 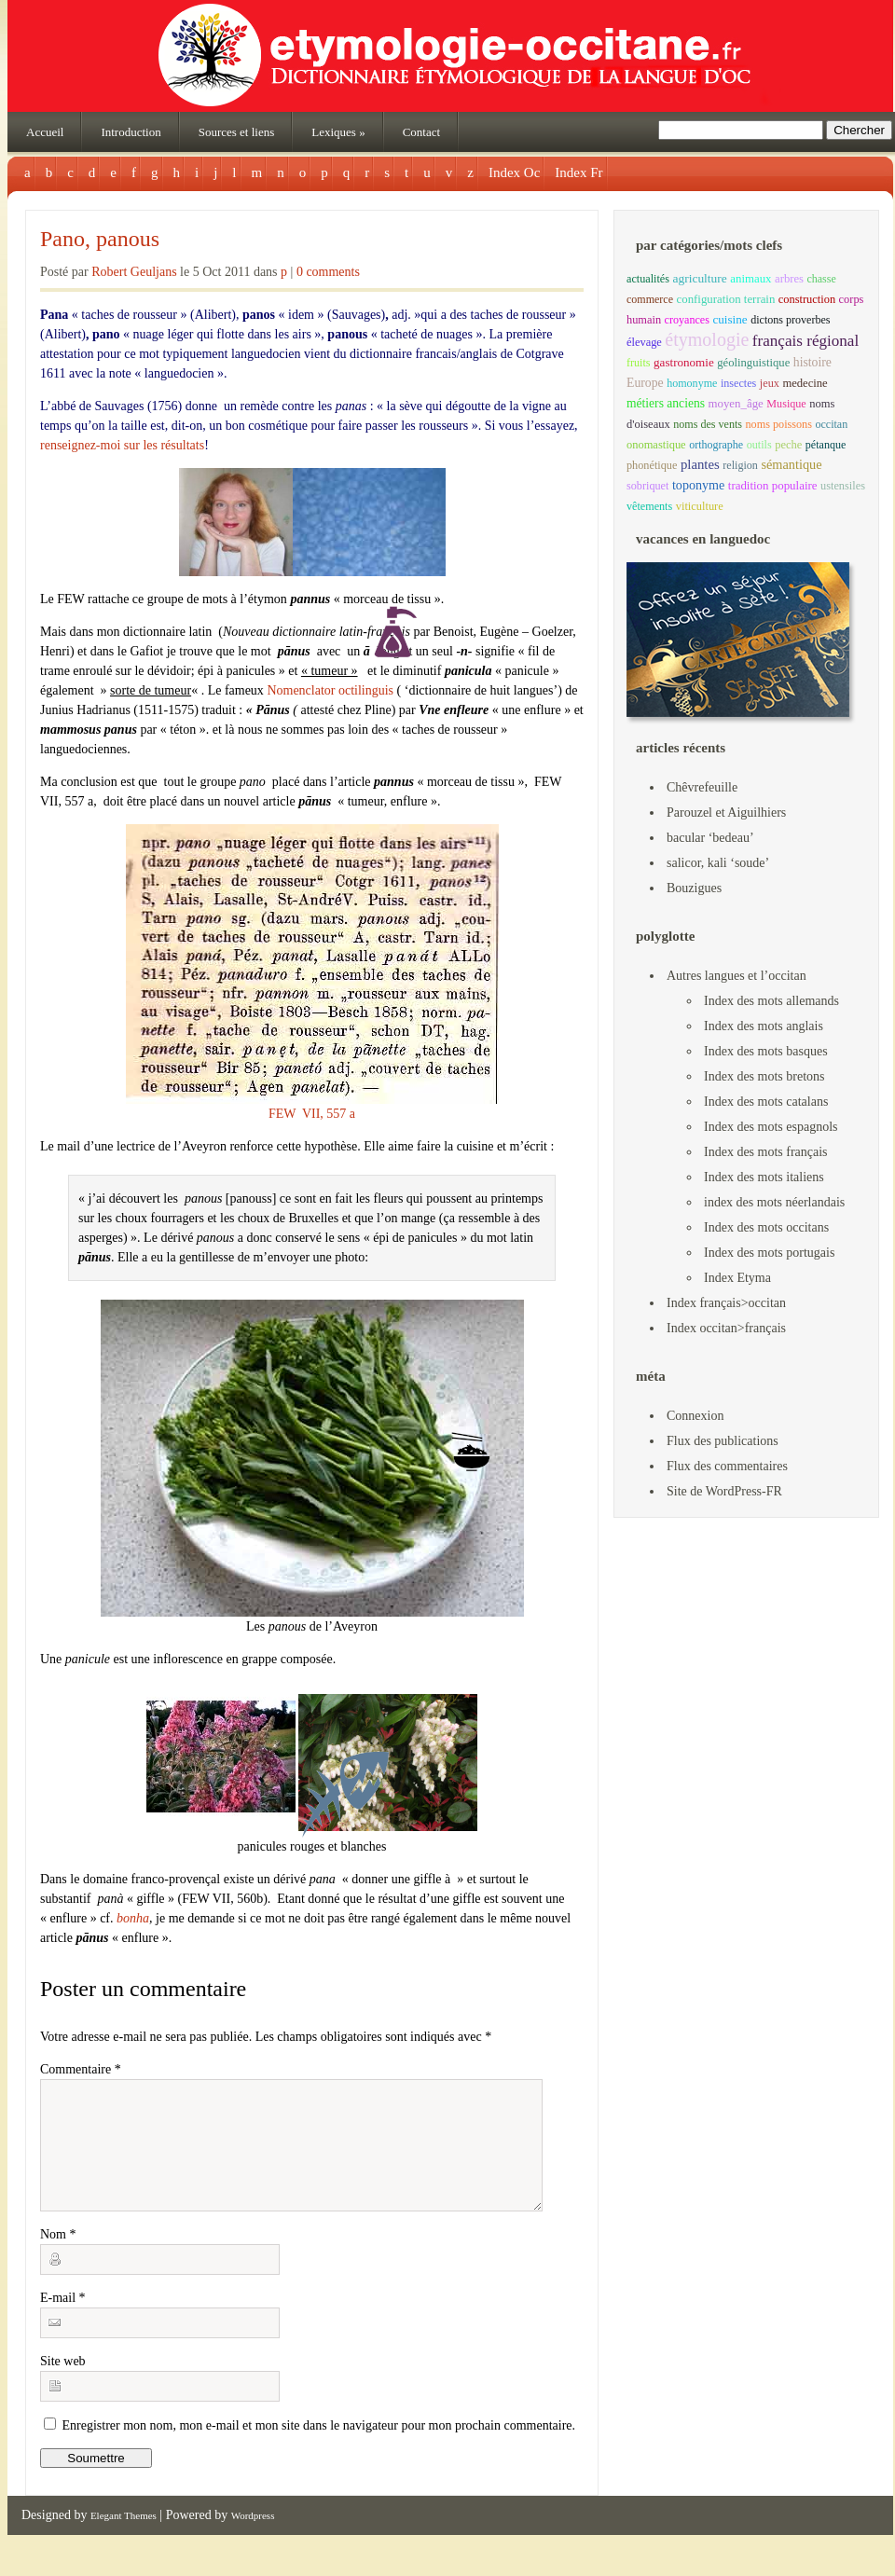 I want to click on indicates soap or hand washing station, so click(x=392, y=630).